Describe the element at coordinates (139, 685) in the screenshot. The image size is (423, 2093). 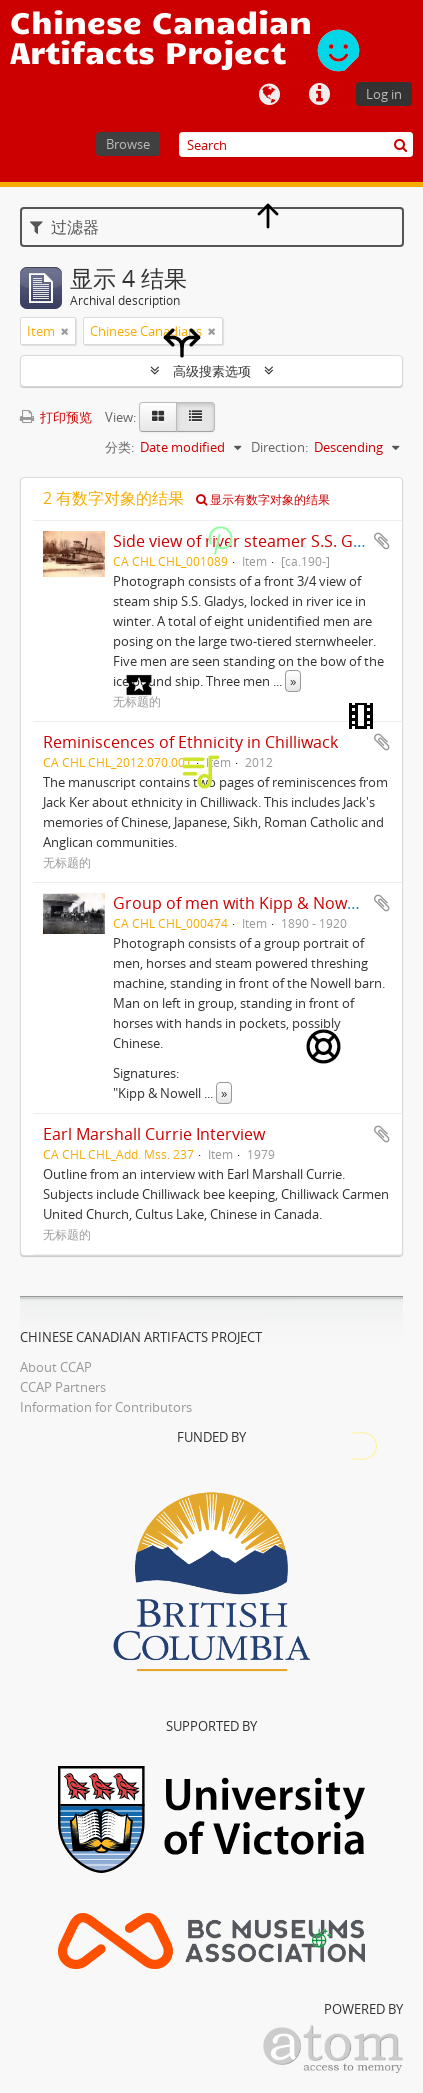
I see `view local events or activities` at that location.